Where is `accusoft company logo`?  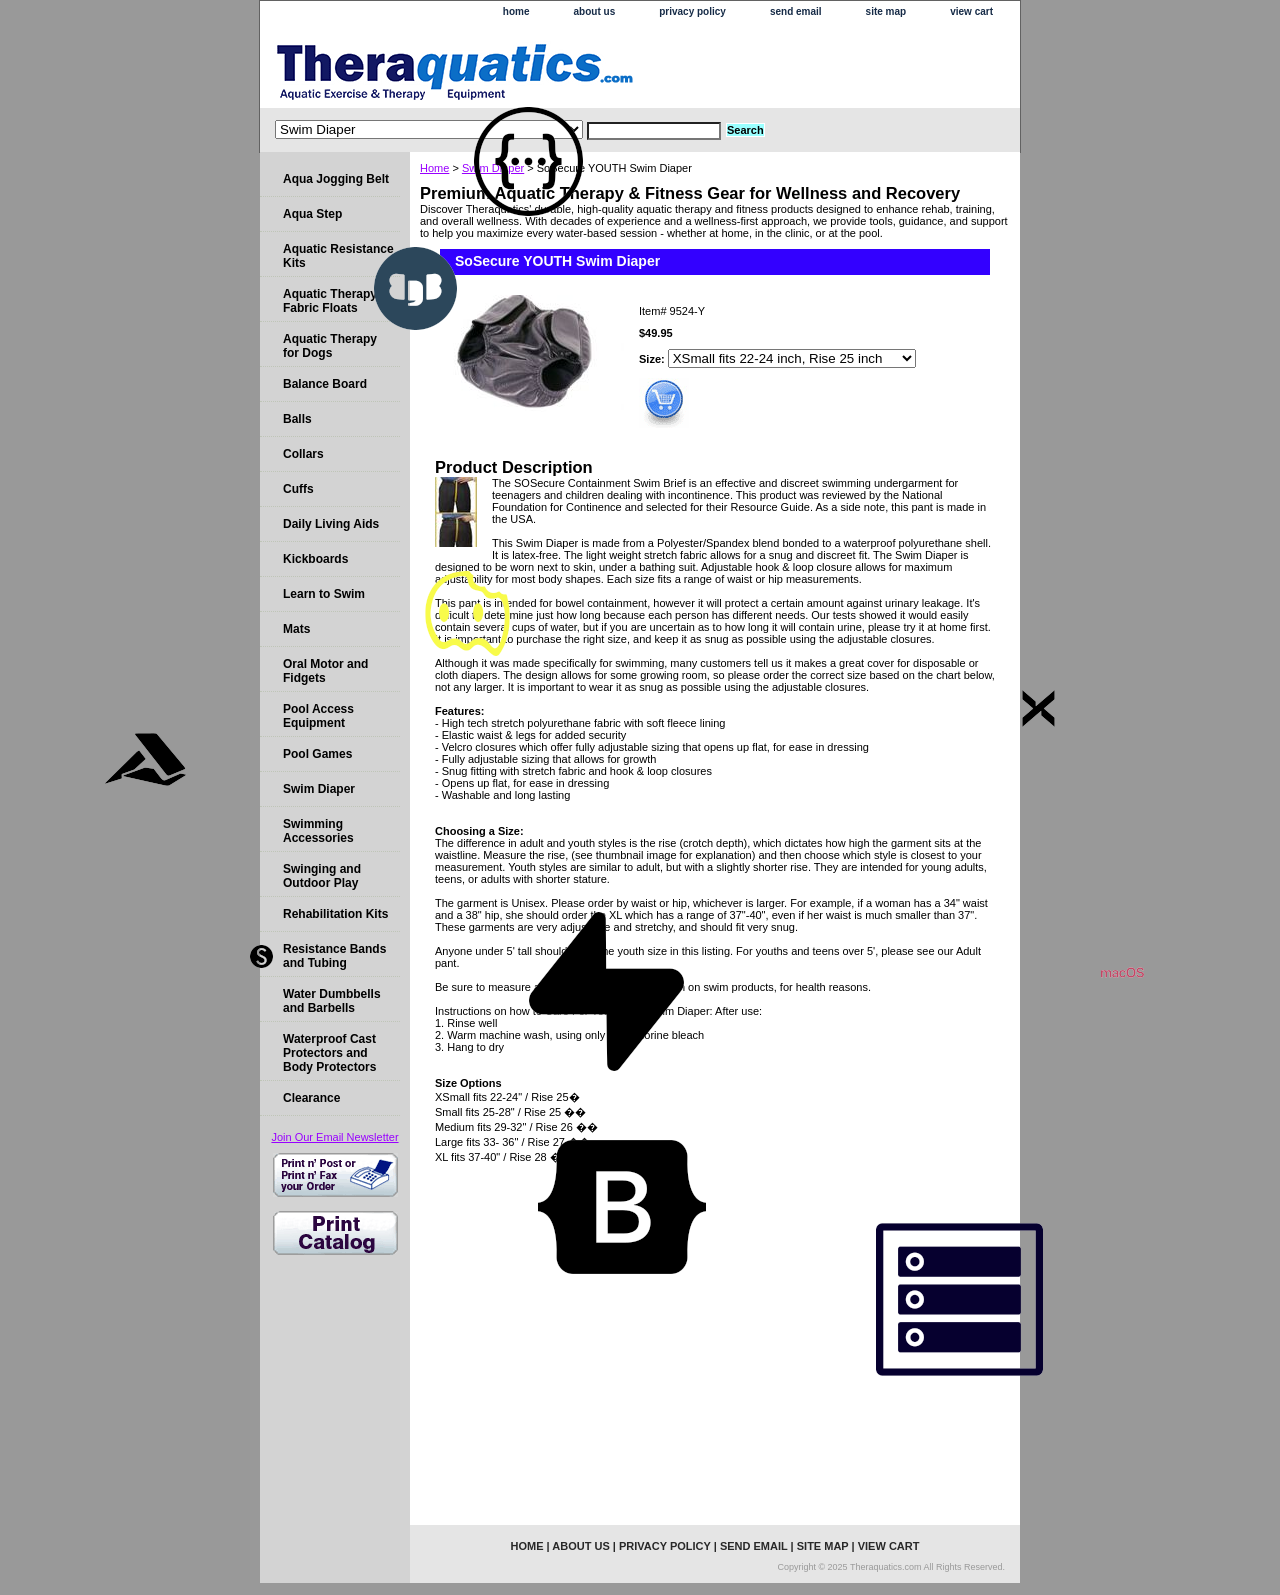 accusoft company logo is located at coordinates (145, 759).